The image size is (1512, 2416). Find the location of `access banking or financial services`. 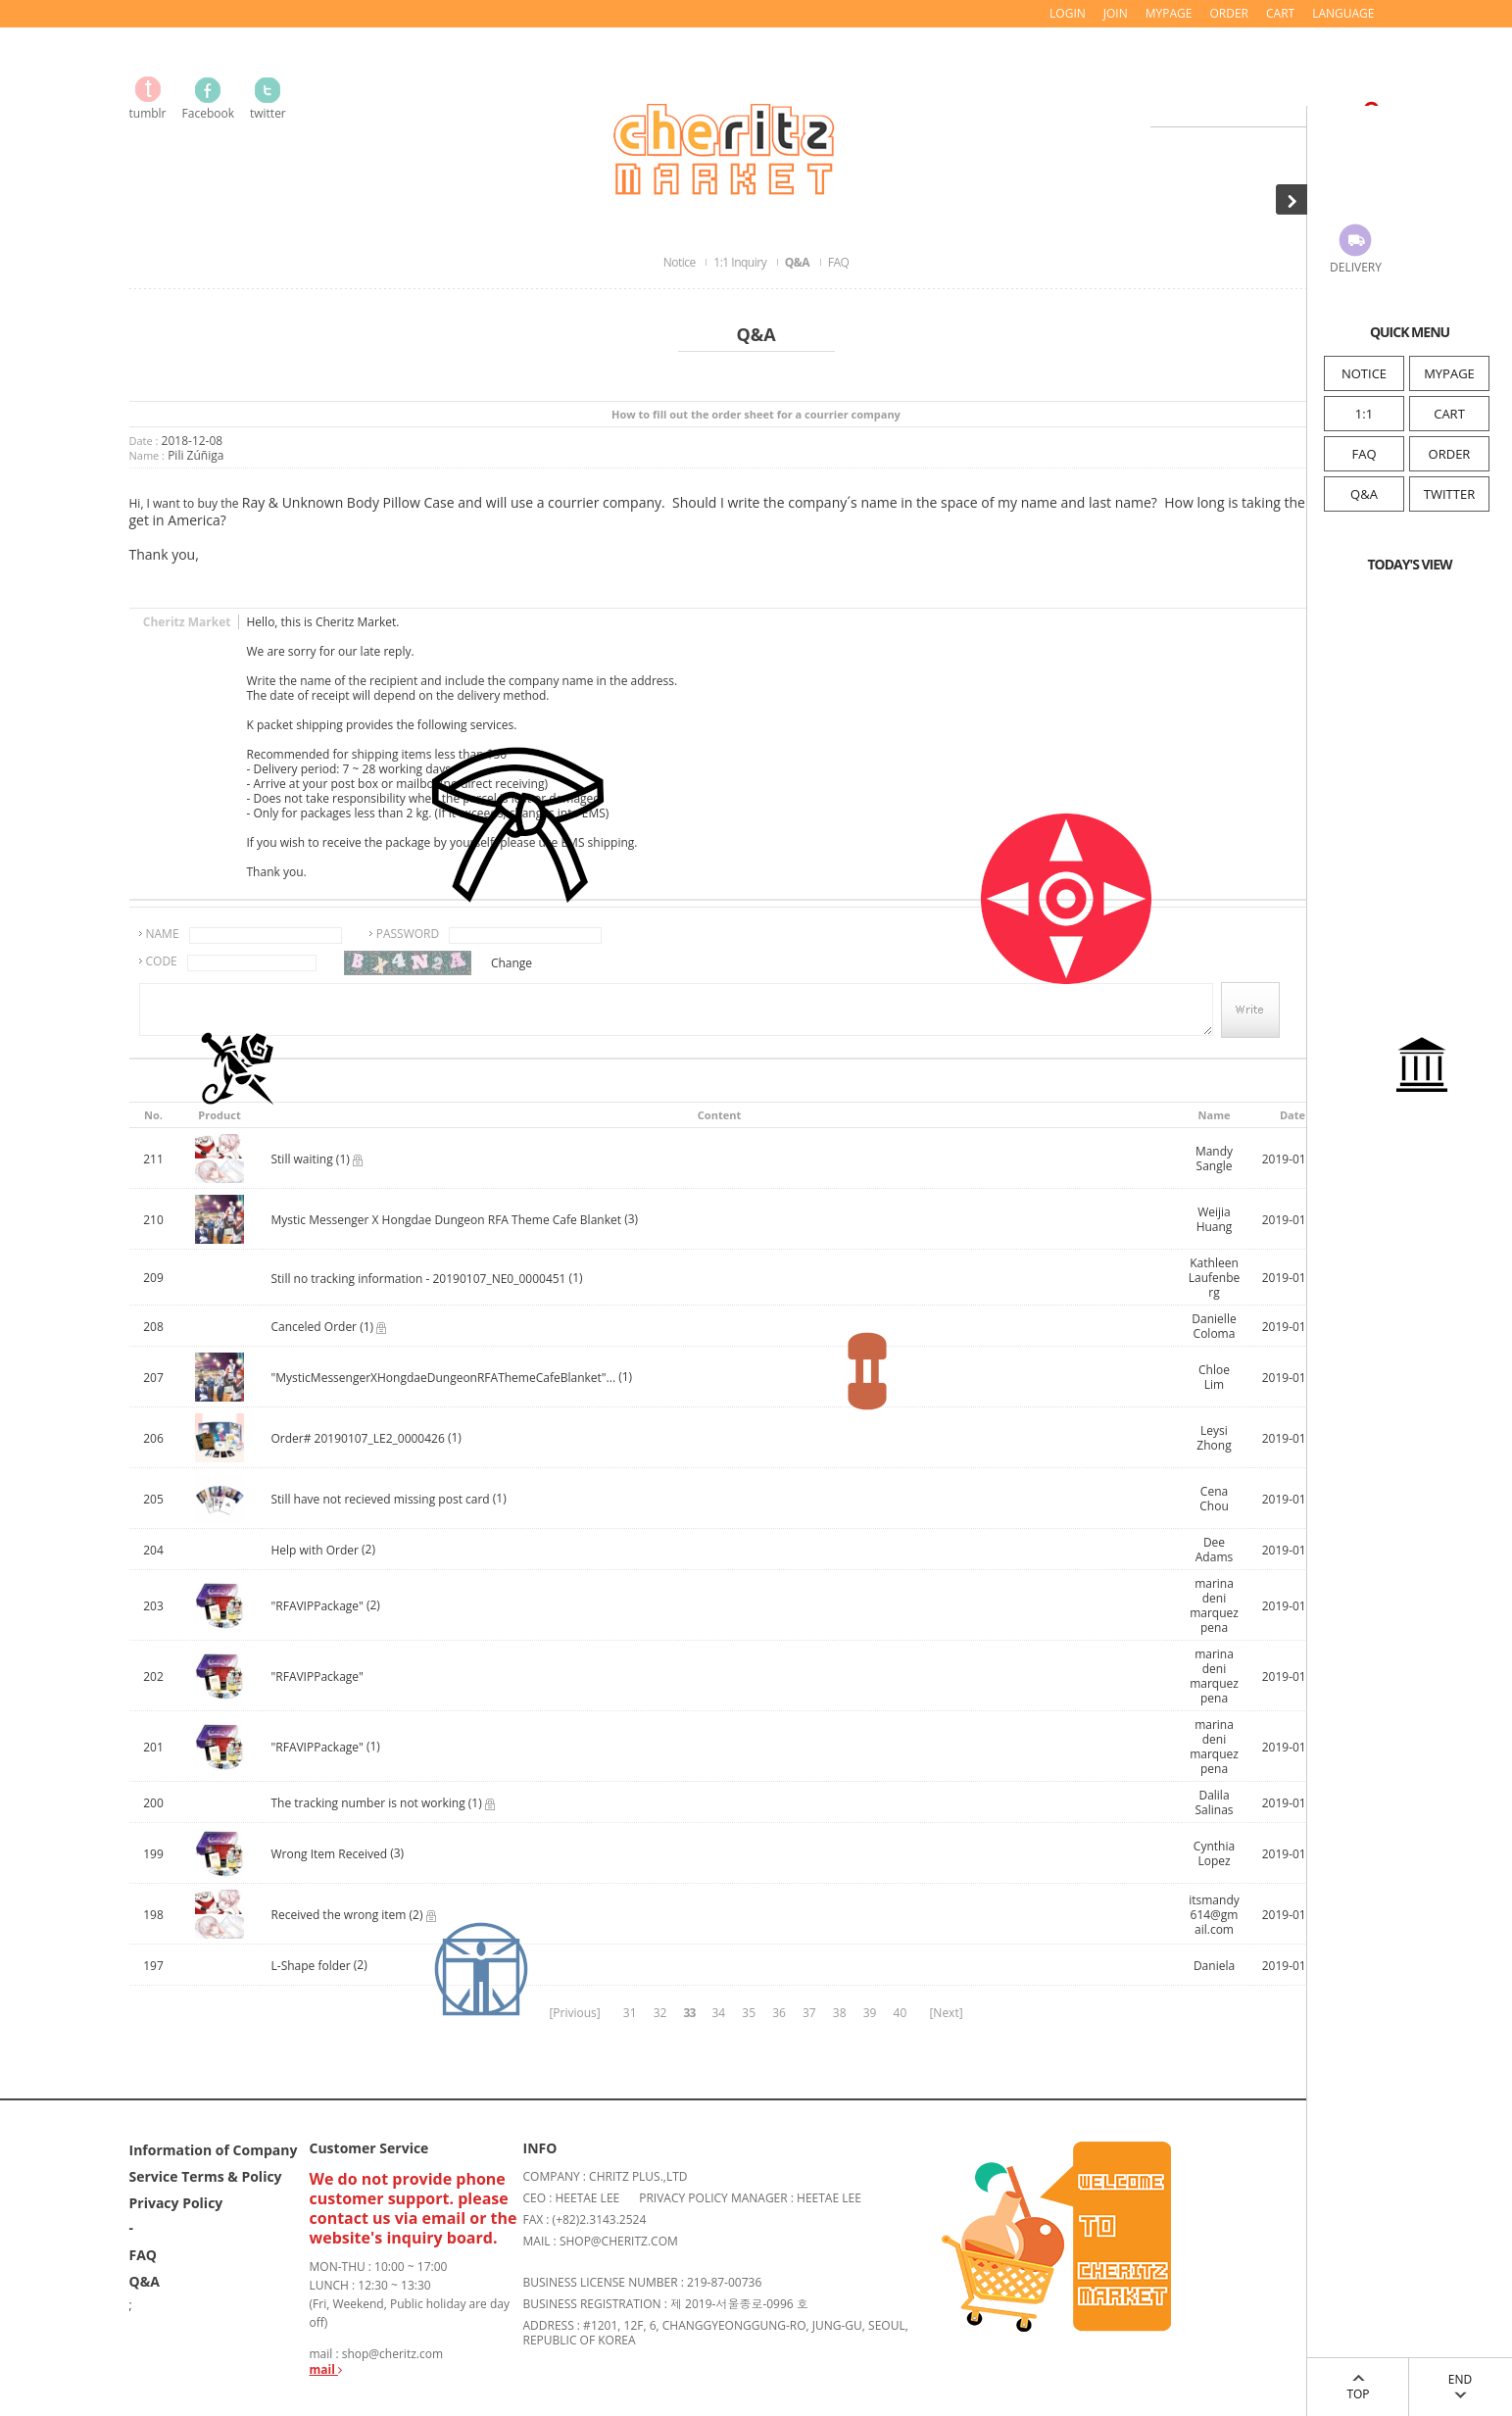

access banking or financial services is located at coordinates (1422, 1064).